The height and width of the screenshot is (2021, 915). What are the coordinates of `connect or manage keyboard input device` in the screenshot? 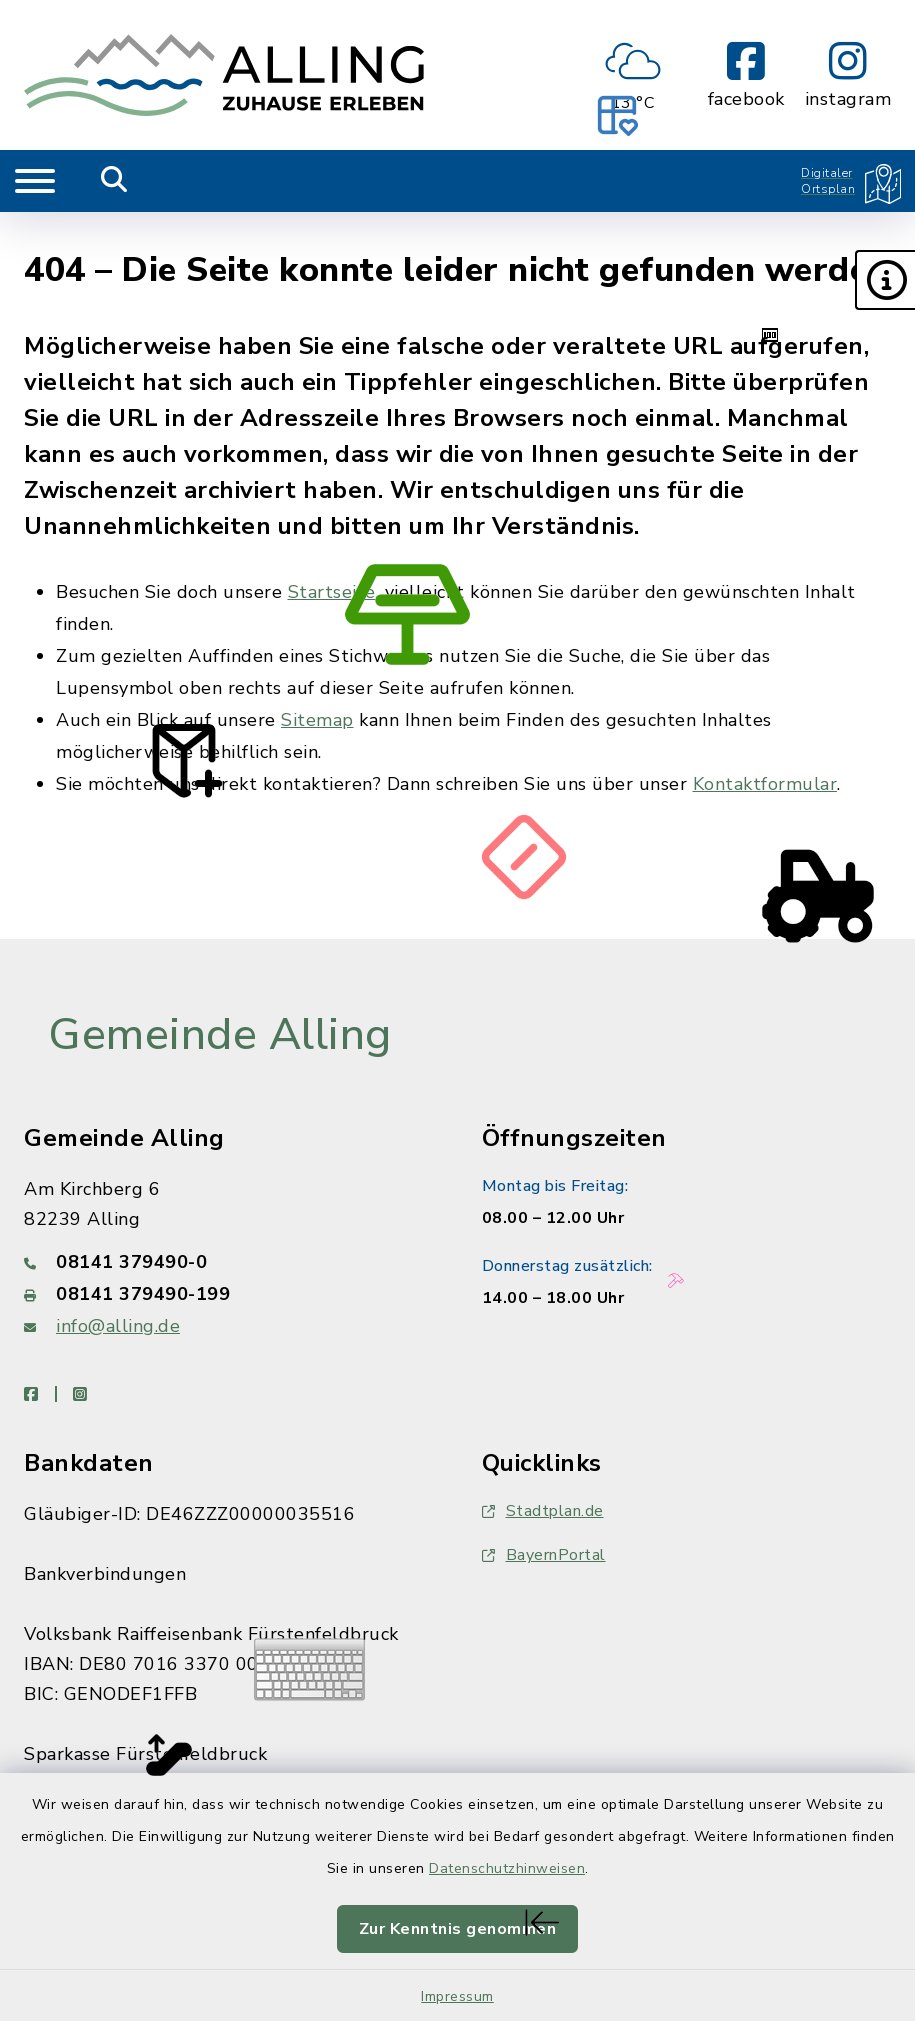 It's located at (309, 1669).